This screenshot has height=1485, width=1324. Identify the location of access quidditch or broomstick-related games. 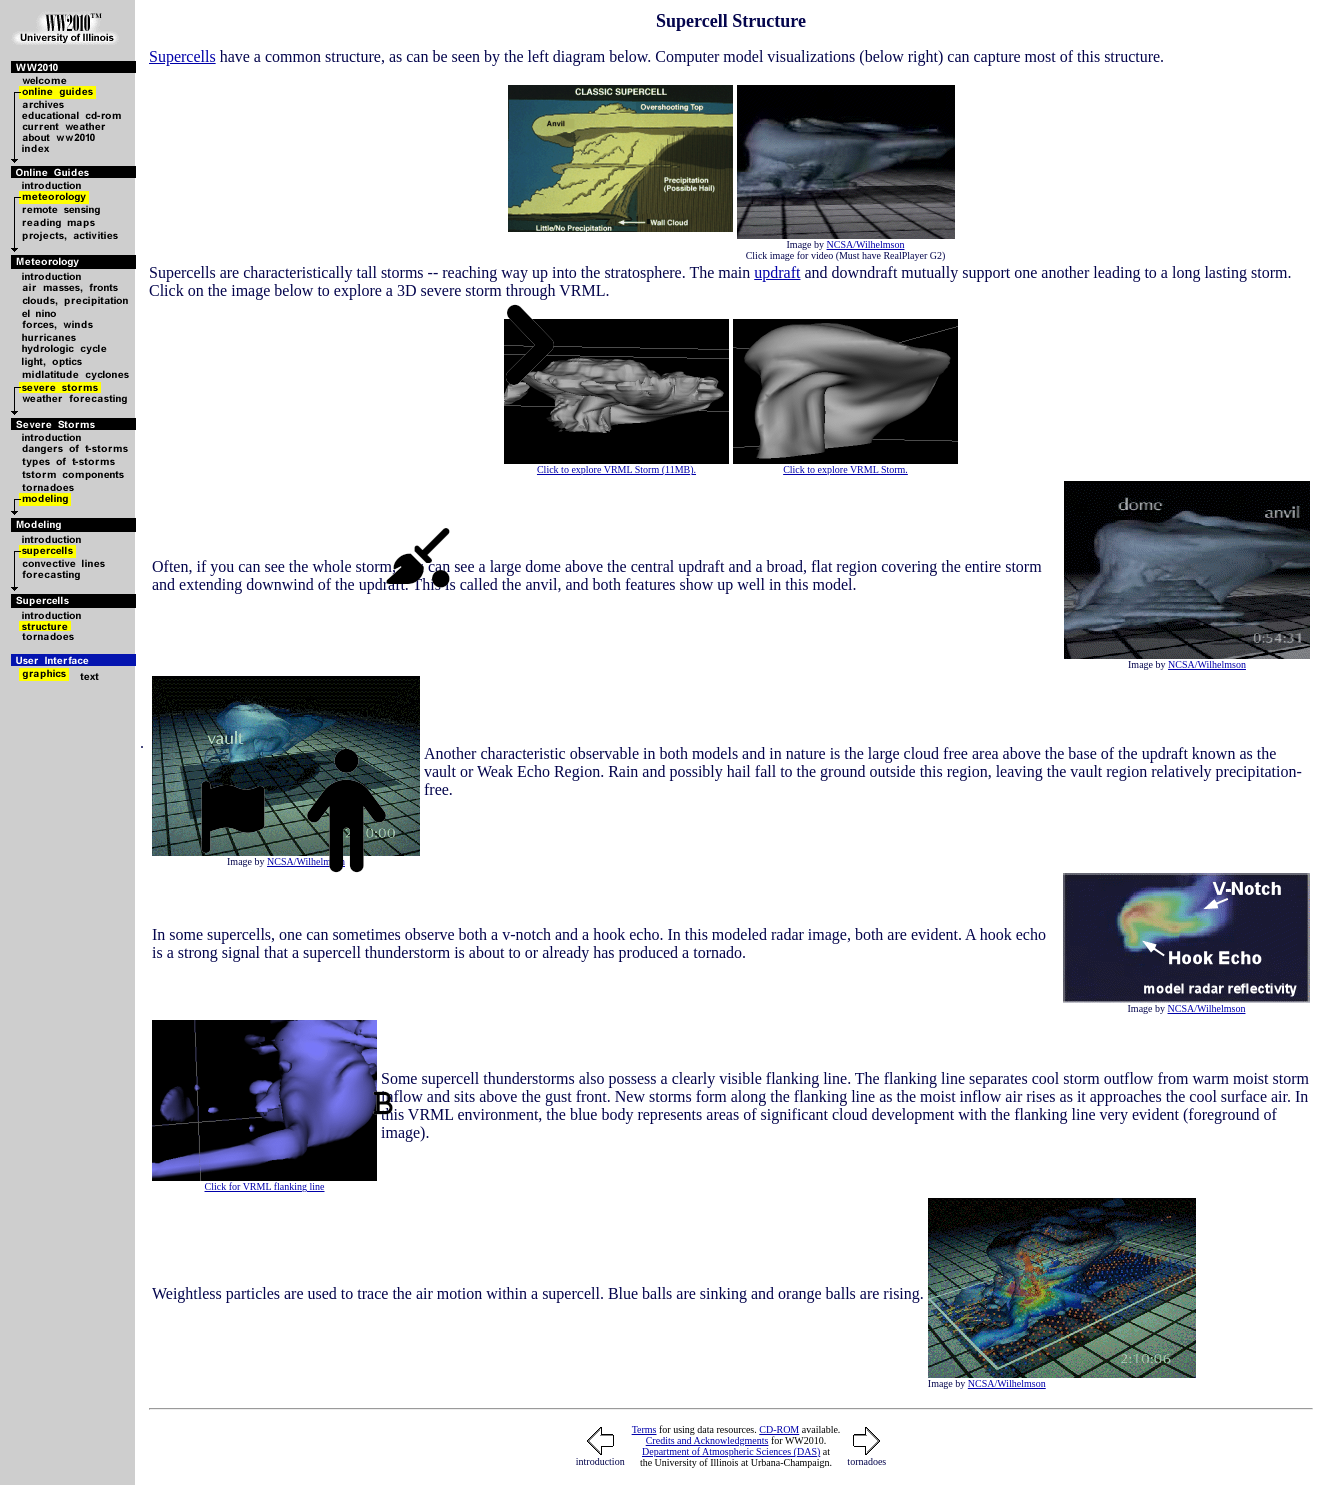
(418, 556).